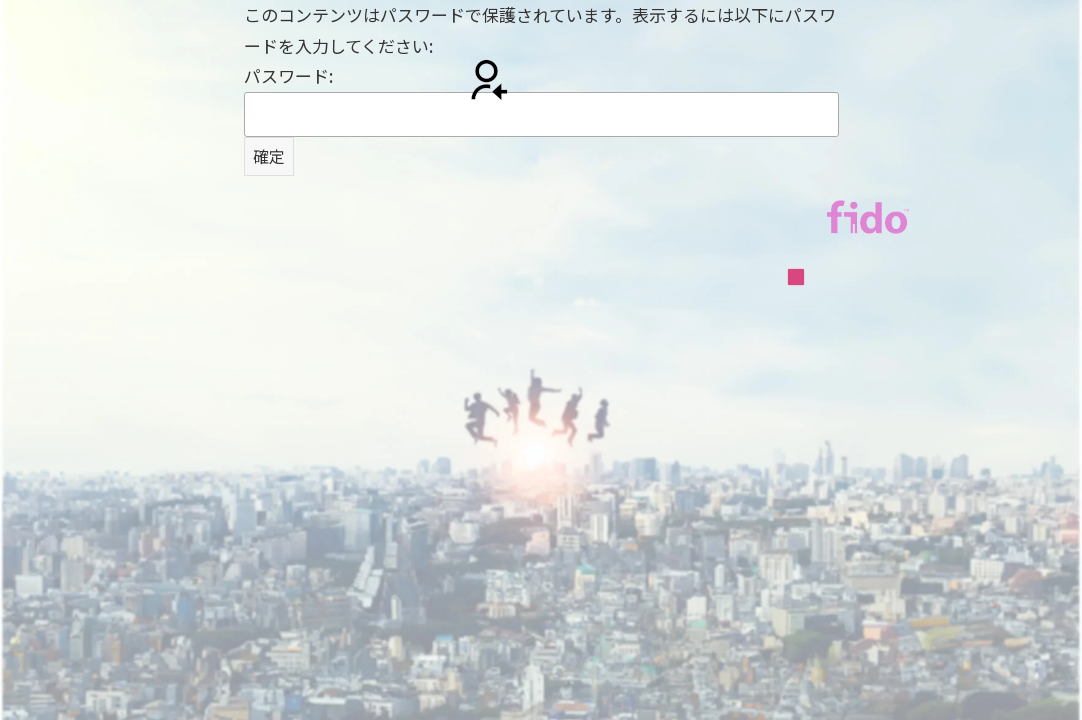 The width and height of the screenshot is (1082, 720). I want to click on stop media playback, so click(796, 277).